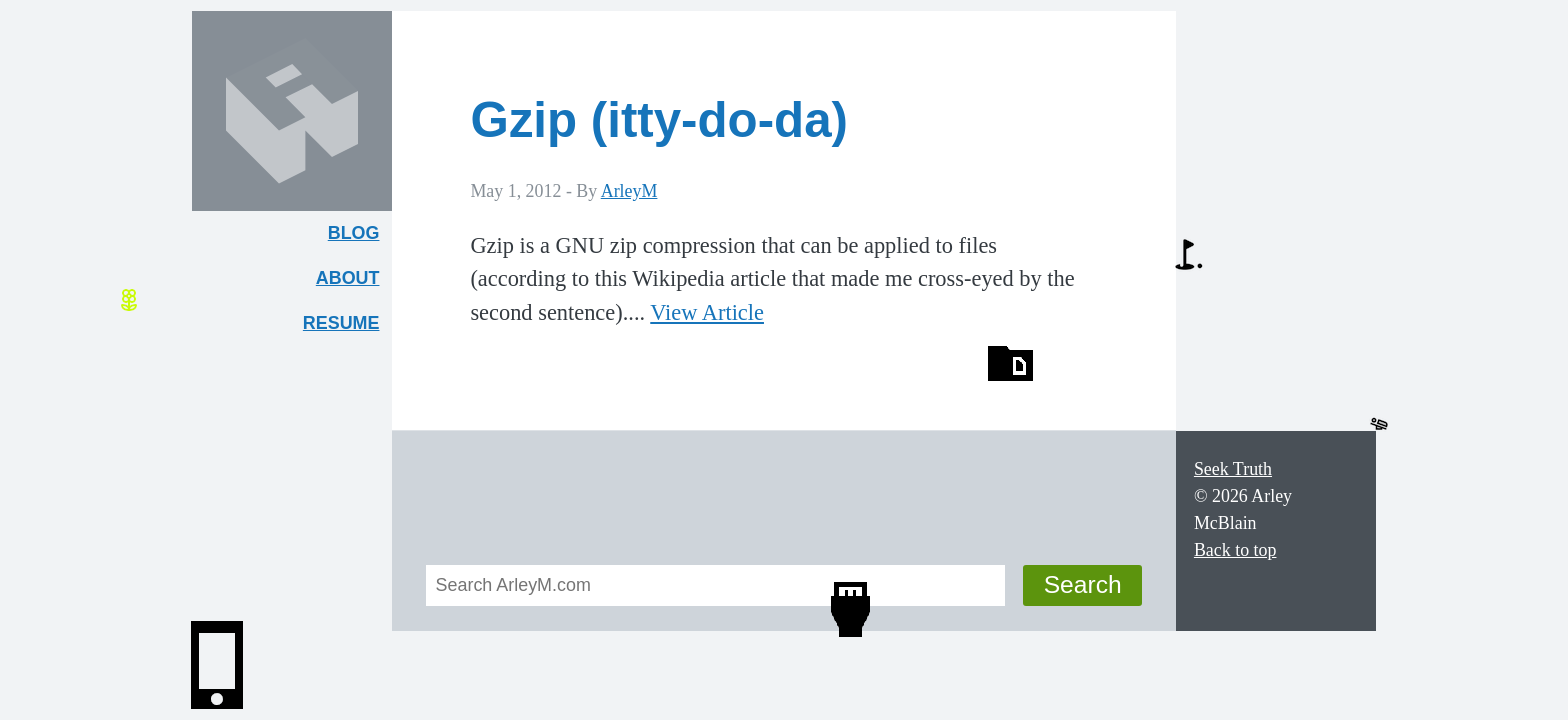  What do you see at coordinates (1010, 363) in the screenshot?
I see `access folder containing code snippets` at bounding box center [1010, 363].